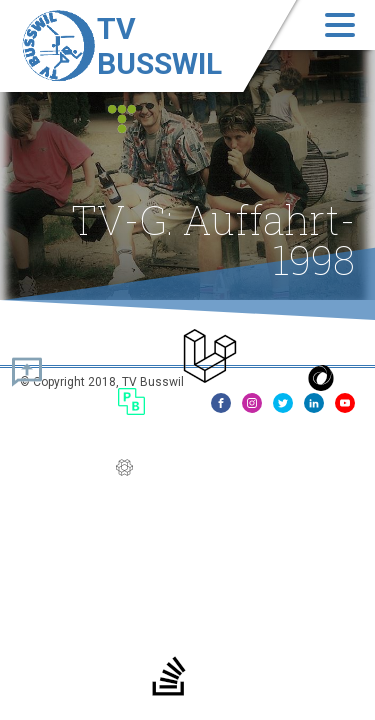 This screenshot has width=375, height=720. What do you see at coordinates (321, 378) in the screenshot?
I see `activeloop brand logo` at bounding box center [321, 378].